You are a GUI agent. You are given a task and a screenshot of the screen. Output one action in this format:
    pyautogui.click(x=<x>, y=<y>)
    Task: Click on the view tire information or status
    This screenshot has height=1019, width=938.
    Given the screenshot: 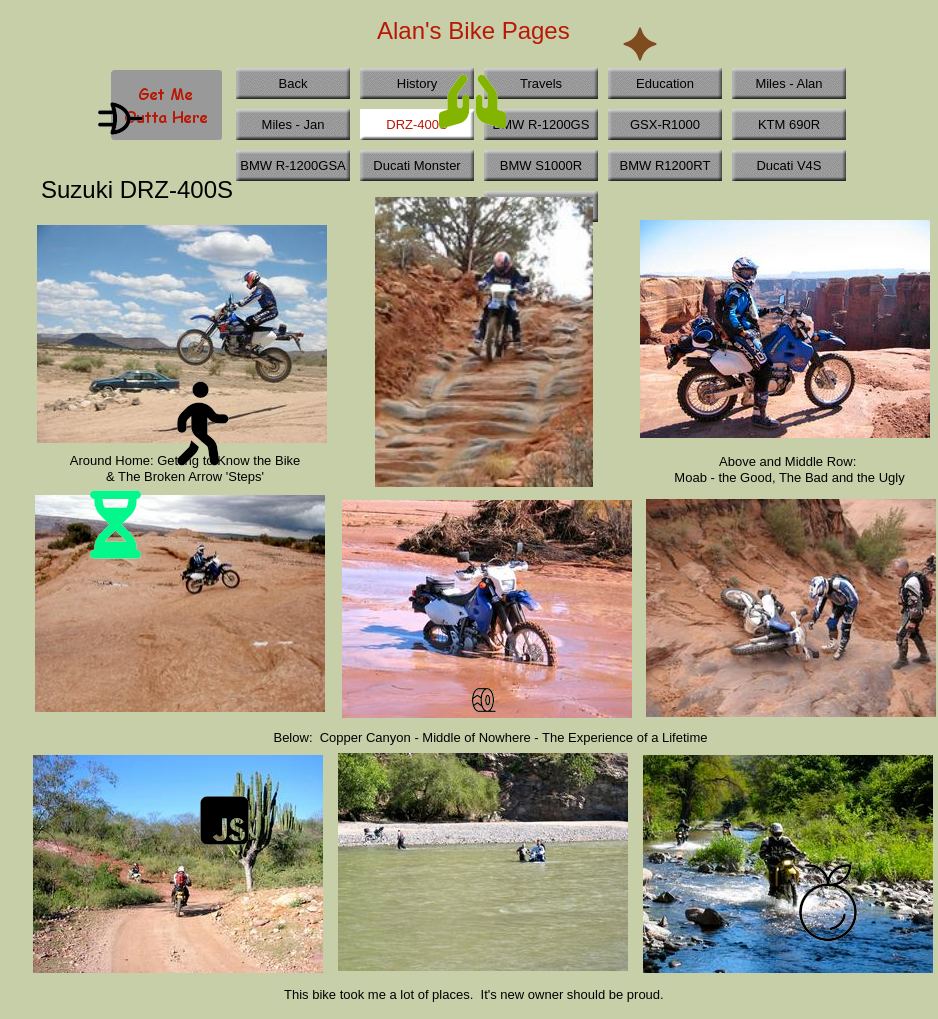 What is the action you would take?
    pyautogui.click(x=483, y=700)
    